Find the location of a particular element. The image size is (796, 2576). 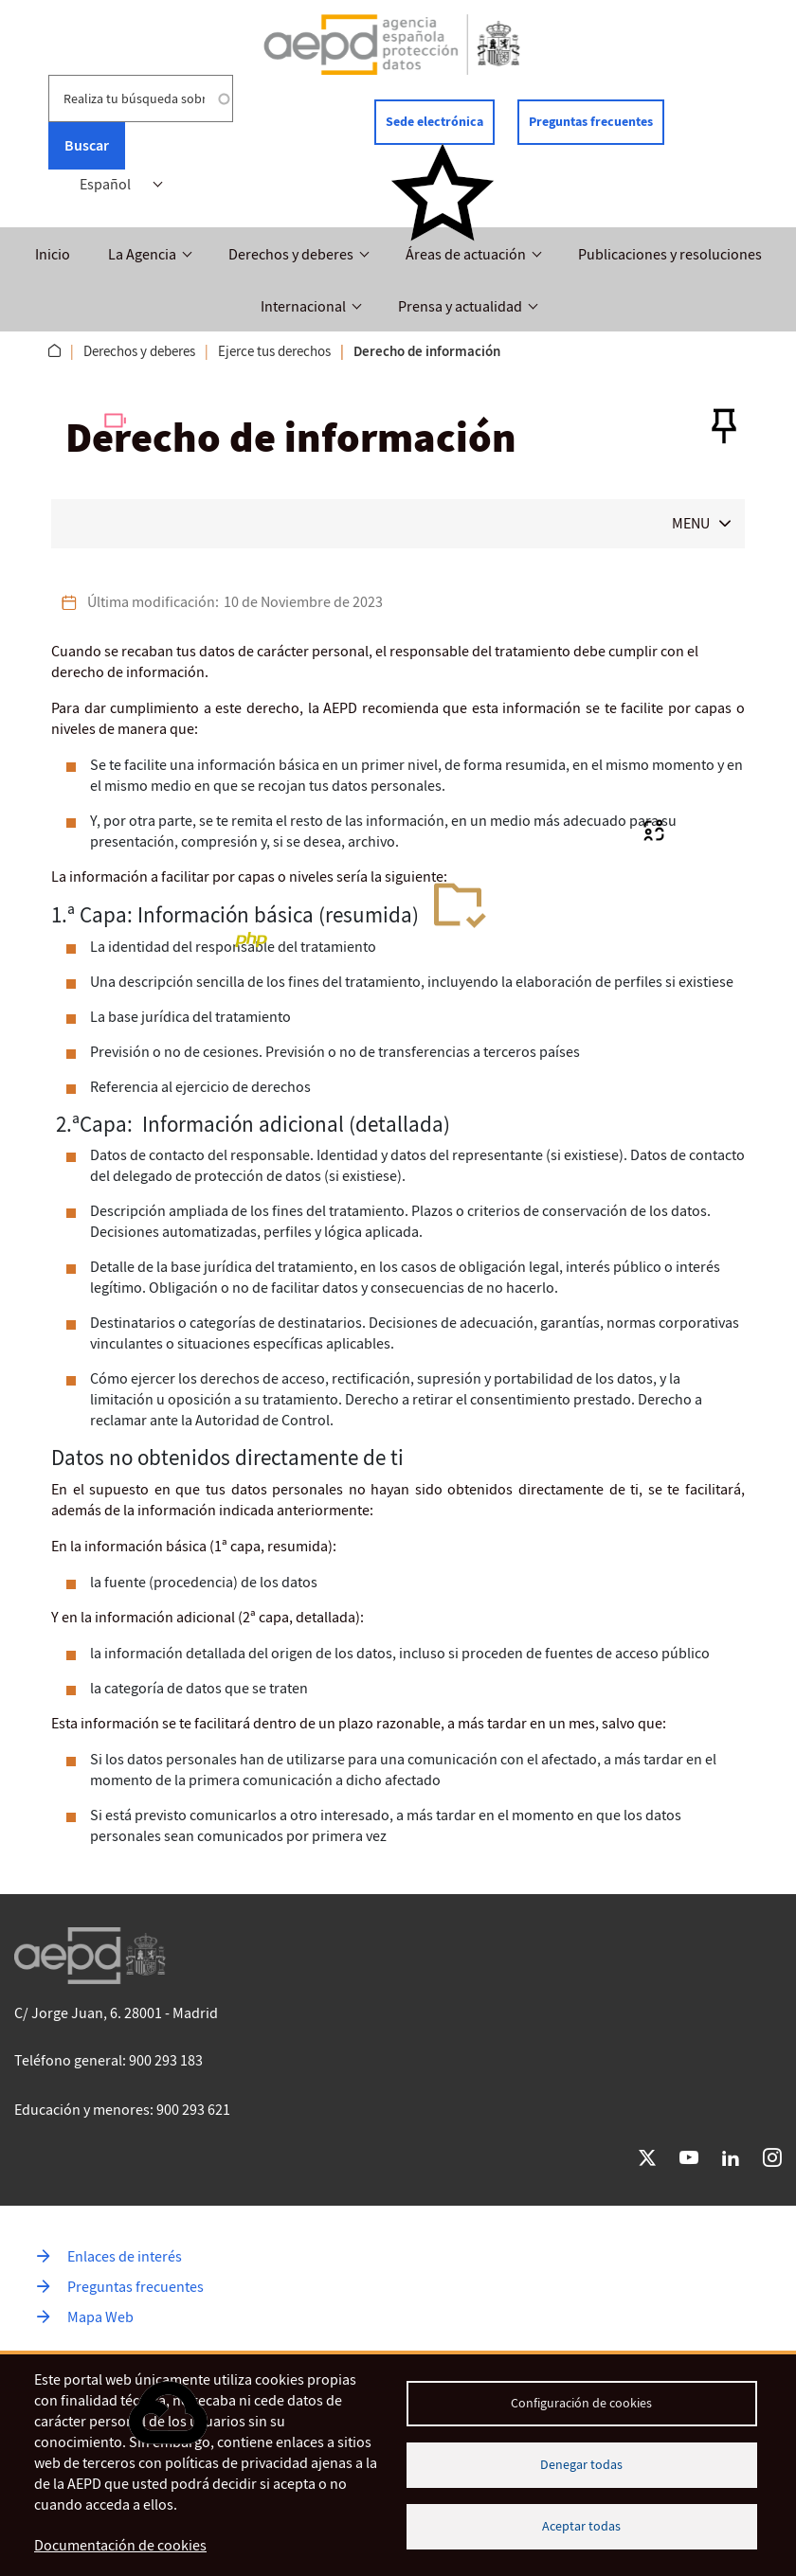

add item to favorites is located at coordinates (443, 195).